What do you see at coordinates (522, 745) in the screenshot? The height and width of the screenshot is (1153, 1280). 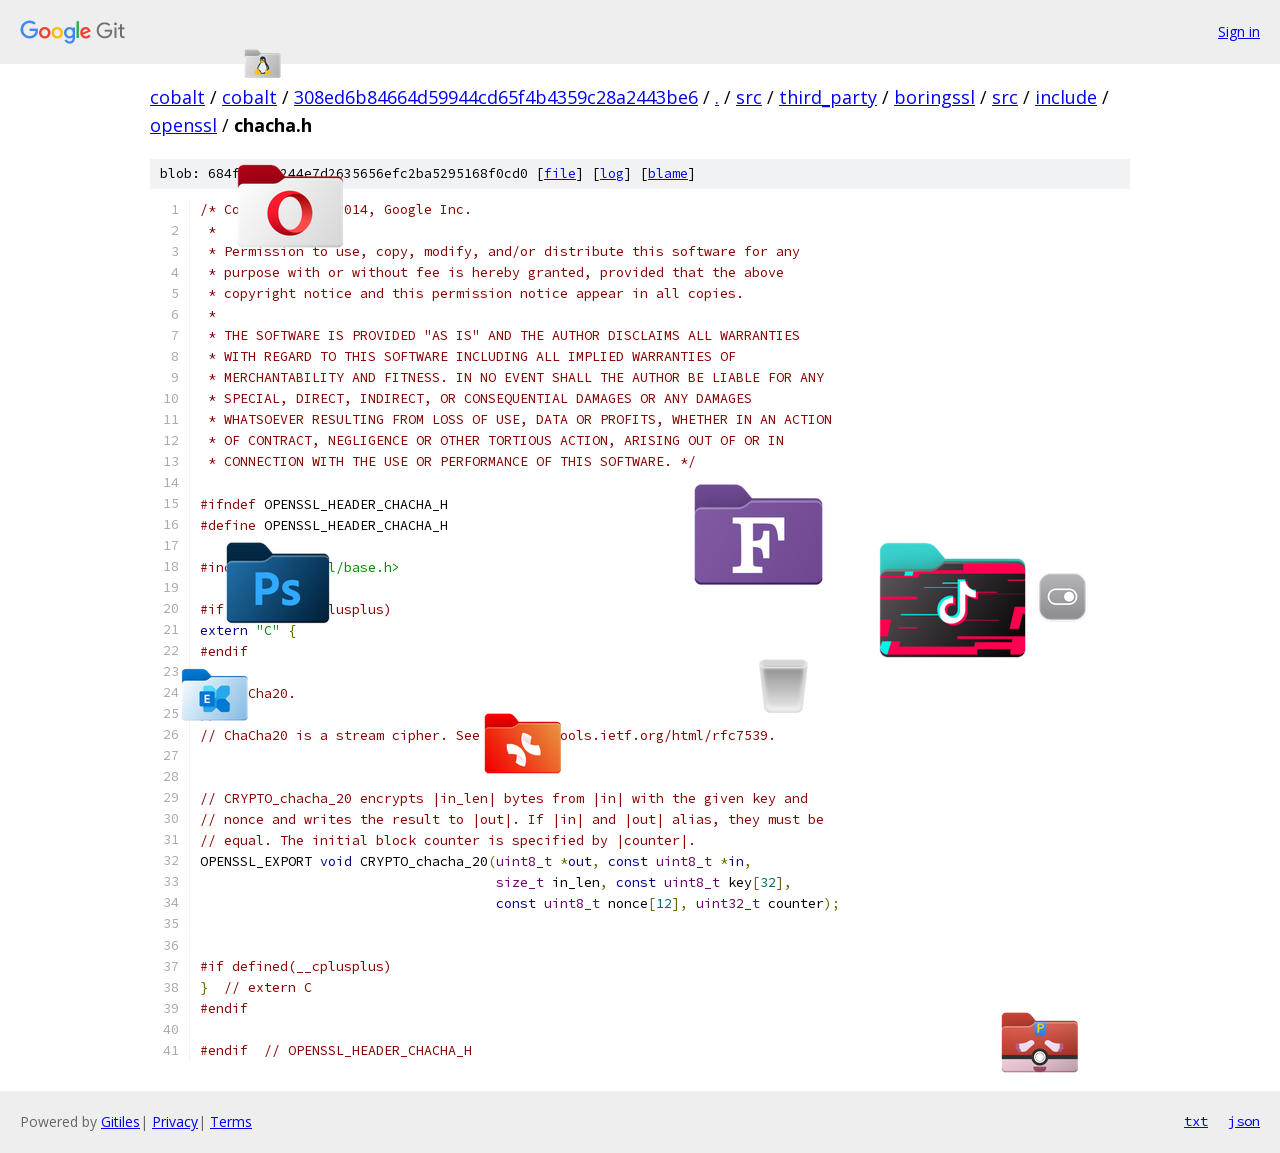 I see `open folder containing Xmind mind mapping files` at bounding box center [522, 745].